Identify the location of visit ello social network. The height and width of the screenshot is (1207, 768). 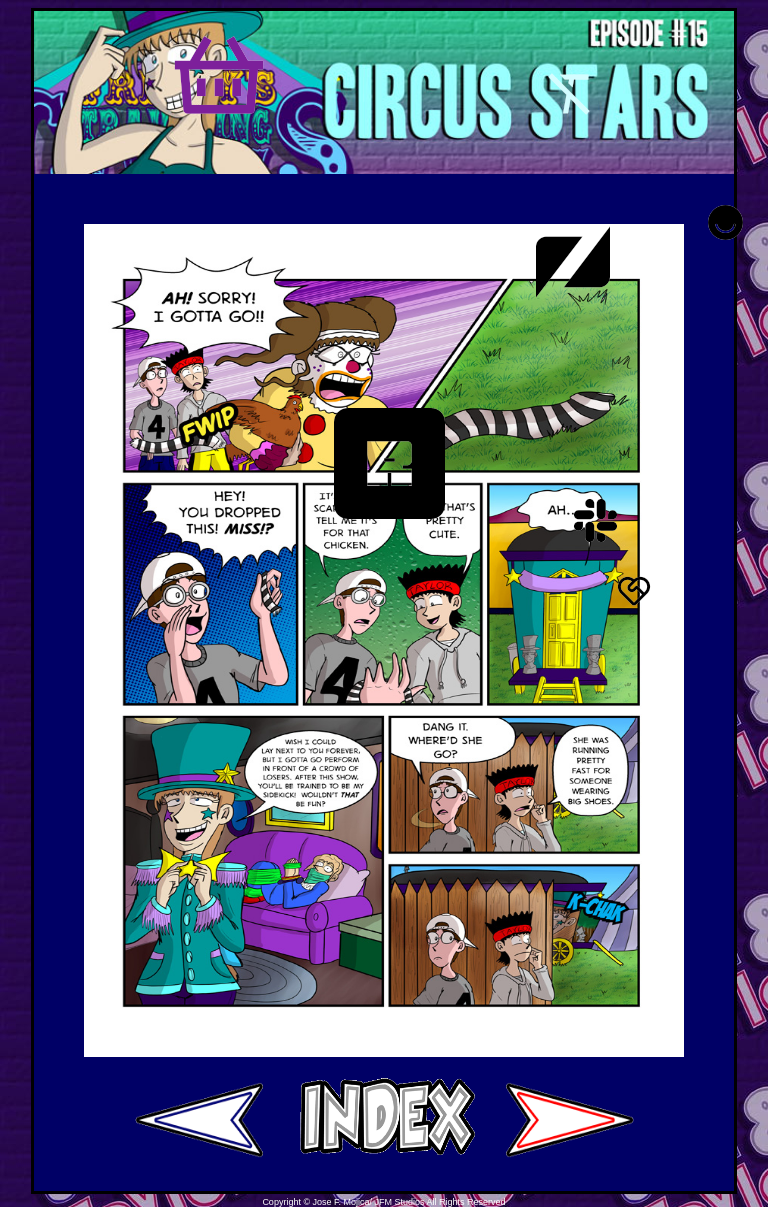
(725, 222).